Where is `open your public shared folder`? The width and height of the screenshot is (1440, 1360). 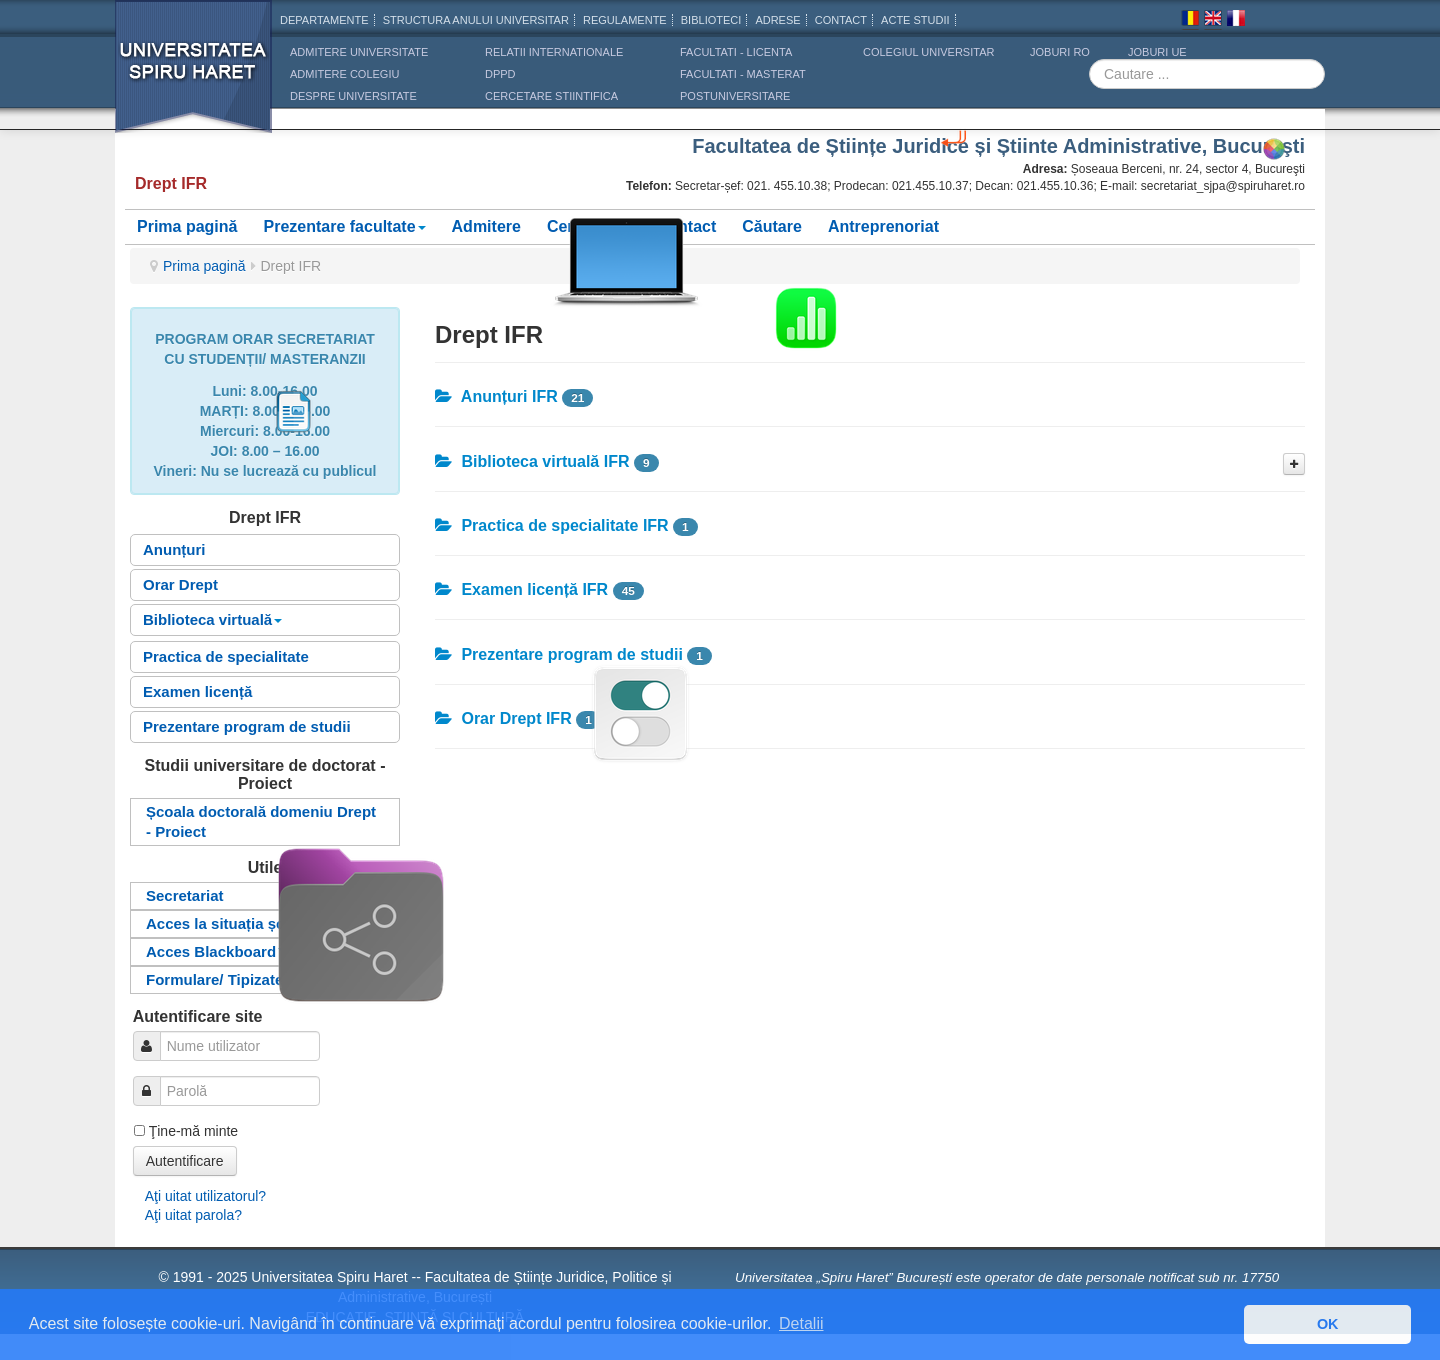 open your public shared folder is located at coordinates (361, 925).